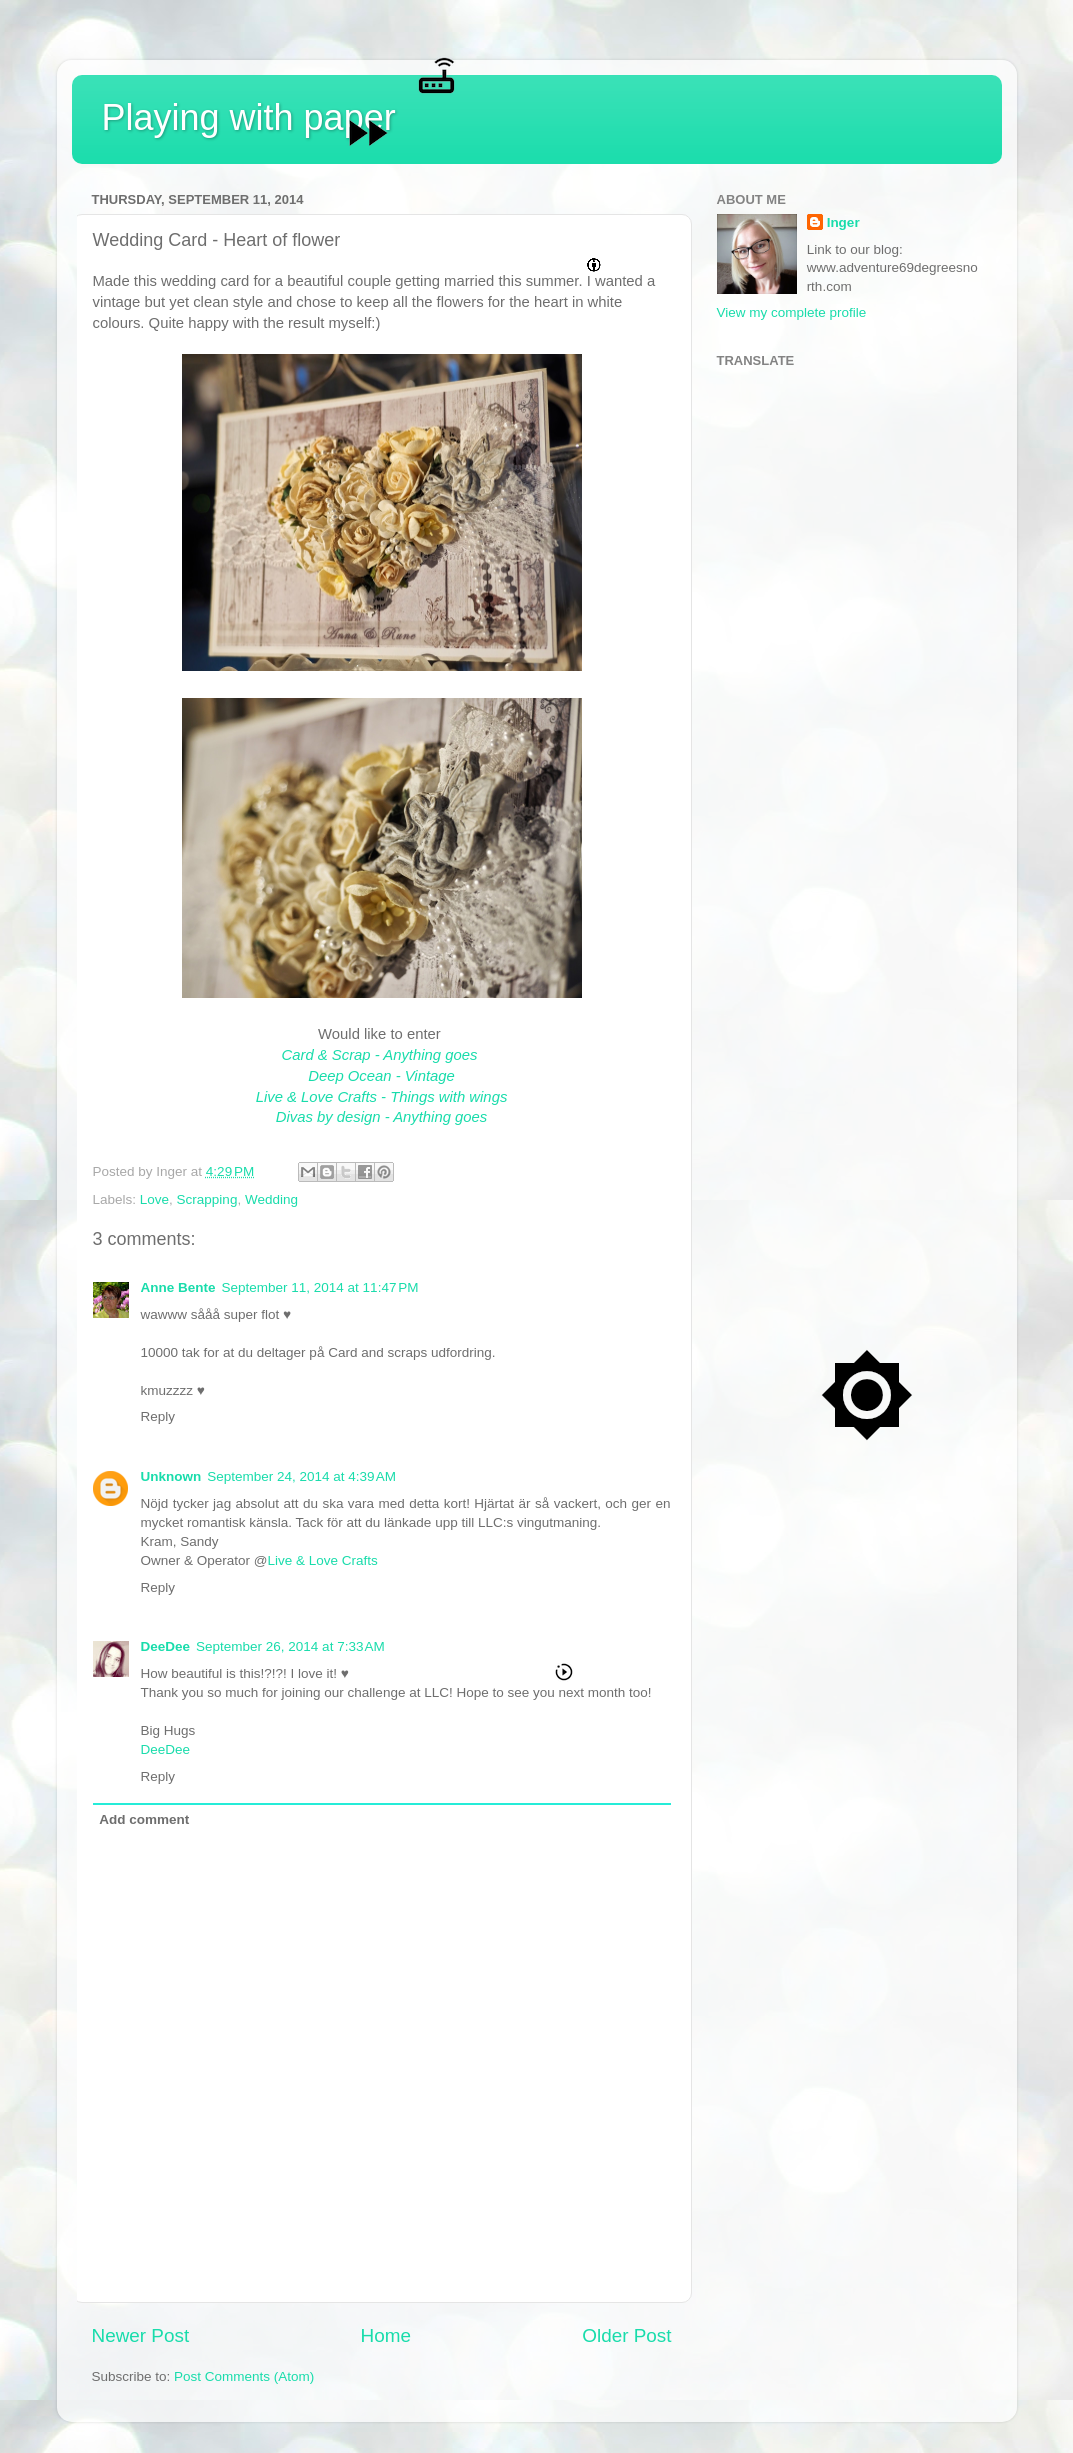 Image resolution: width=1073 pixels, height=2453 pixels. I want to click on enable motion photos capture, so click(564, 1672).